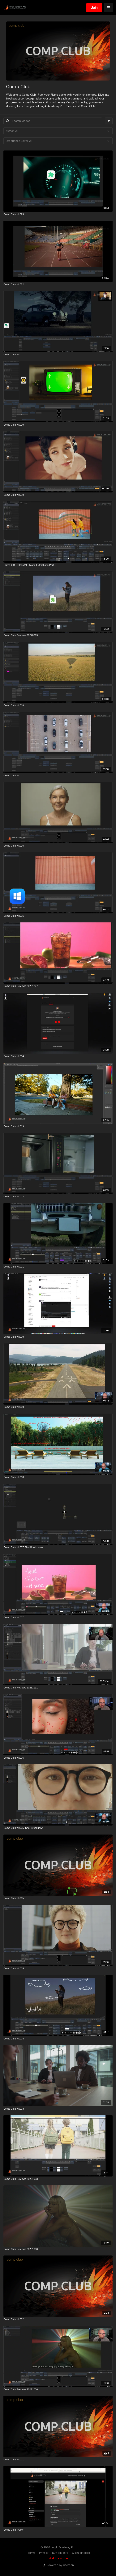  What do you see at coordinates (51, 175) in the screenshot?
I see `open palapeli puzzle game` at bounding box center [51, 175].